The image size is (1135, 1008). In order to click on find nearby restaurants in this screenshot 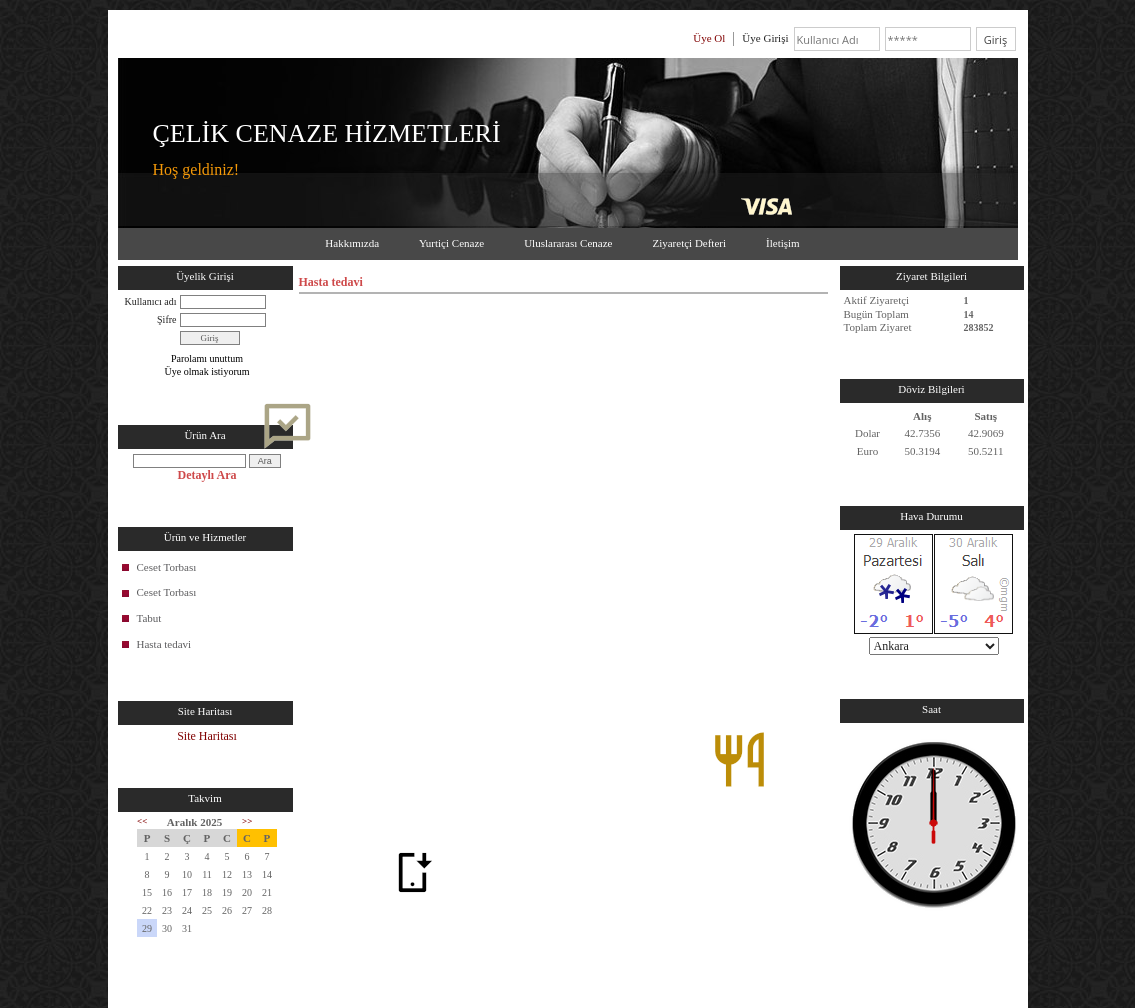, I will do `click(739, 759)`.